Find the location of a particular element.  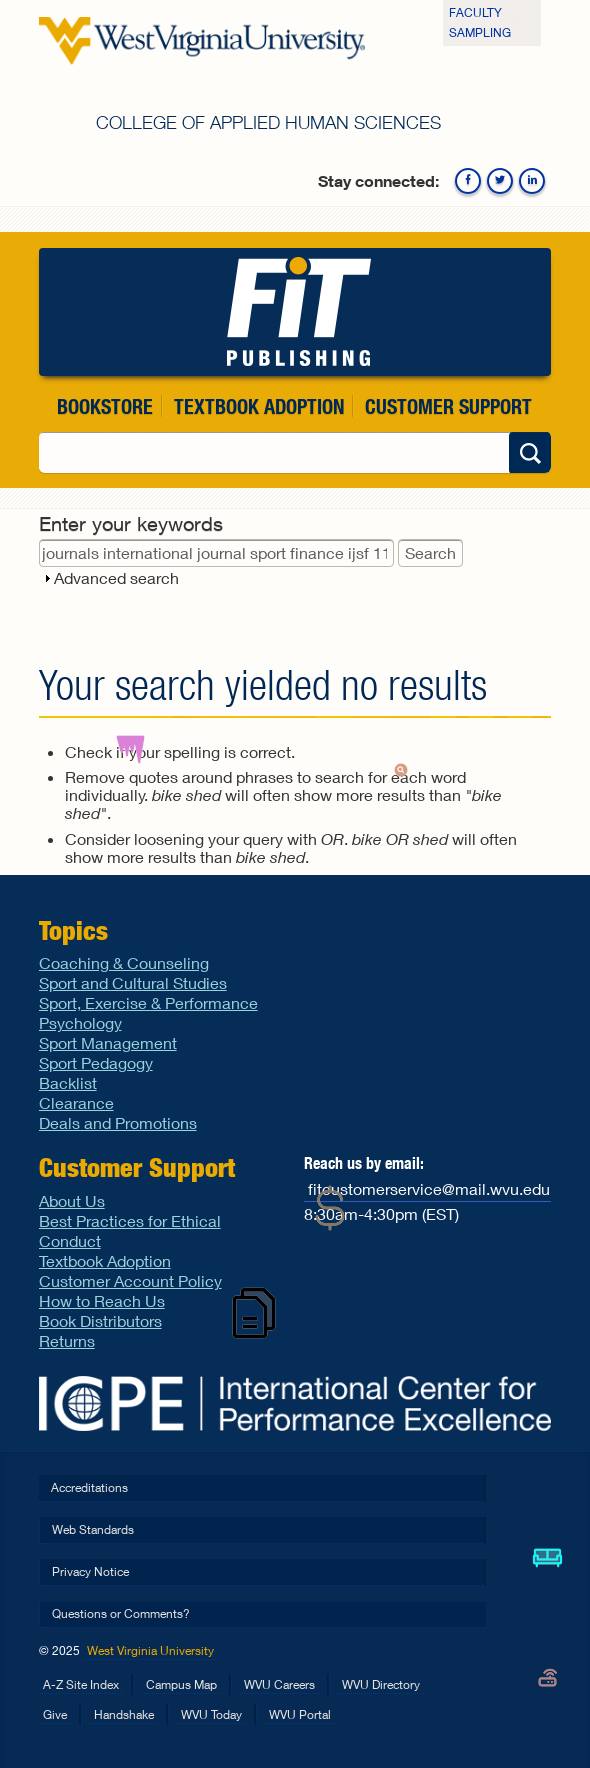

tap to search is located at coordinates (401, 770).